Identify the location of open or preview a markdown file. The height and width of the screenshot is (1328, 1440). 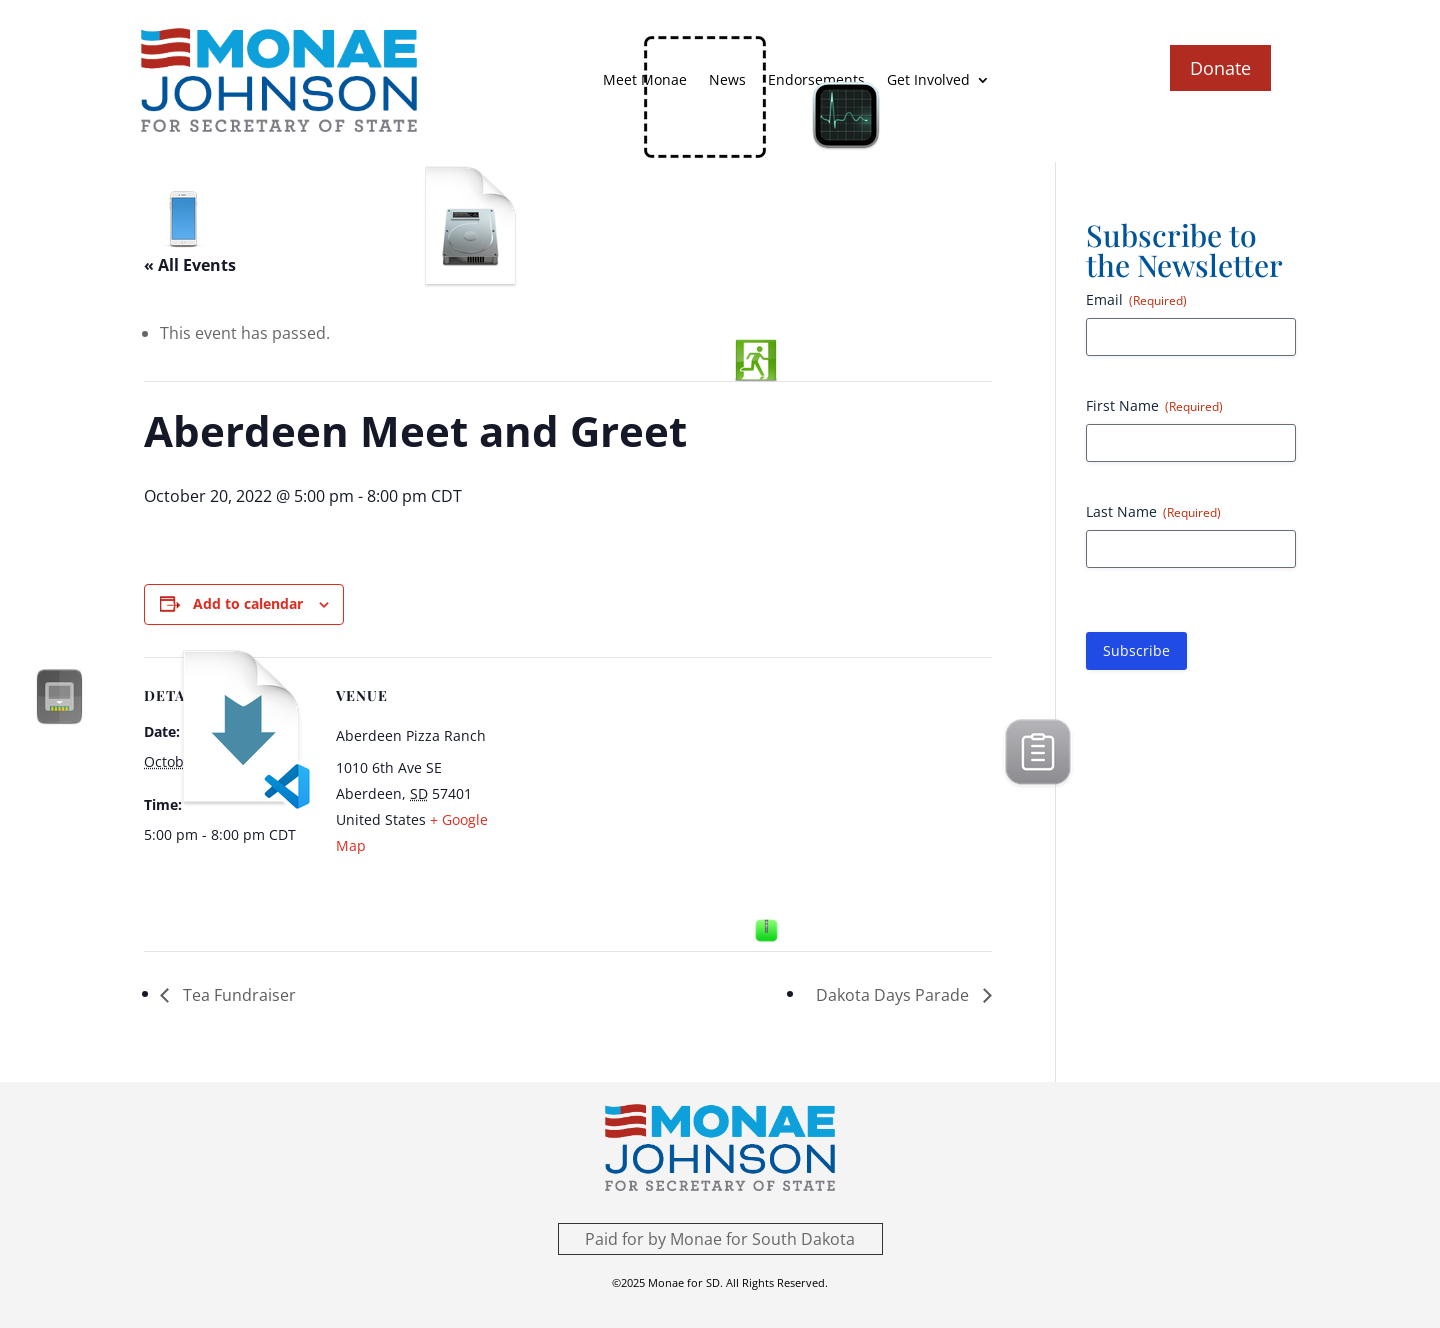
(241, 730).